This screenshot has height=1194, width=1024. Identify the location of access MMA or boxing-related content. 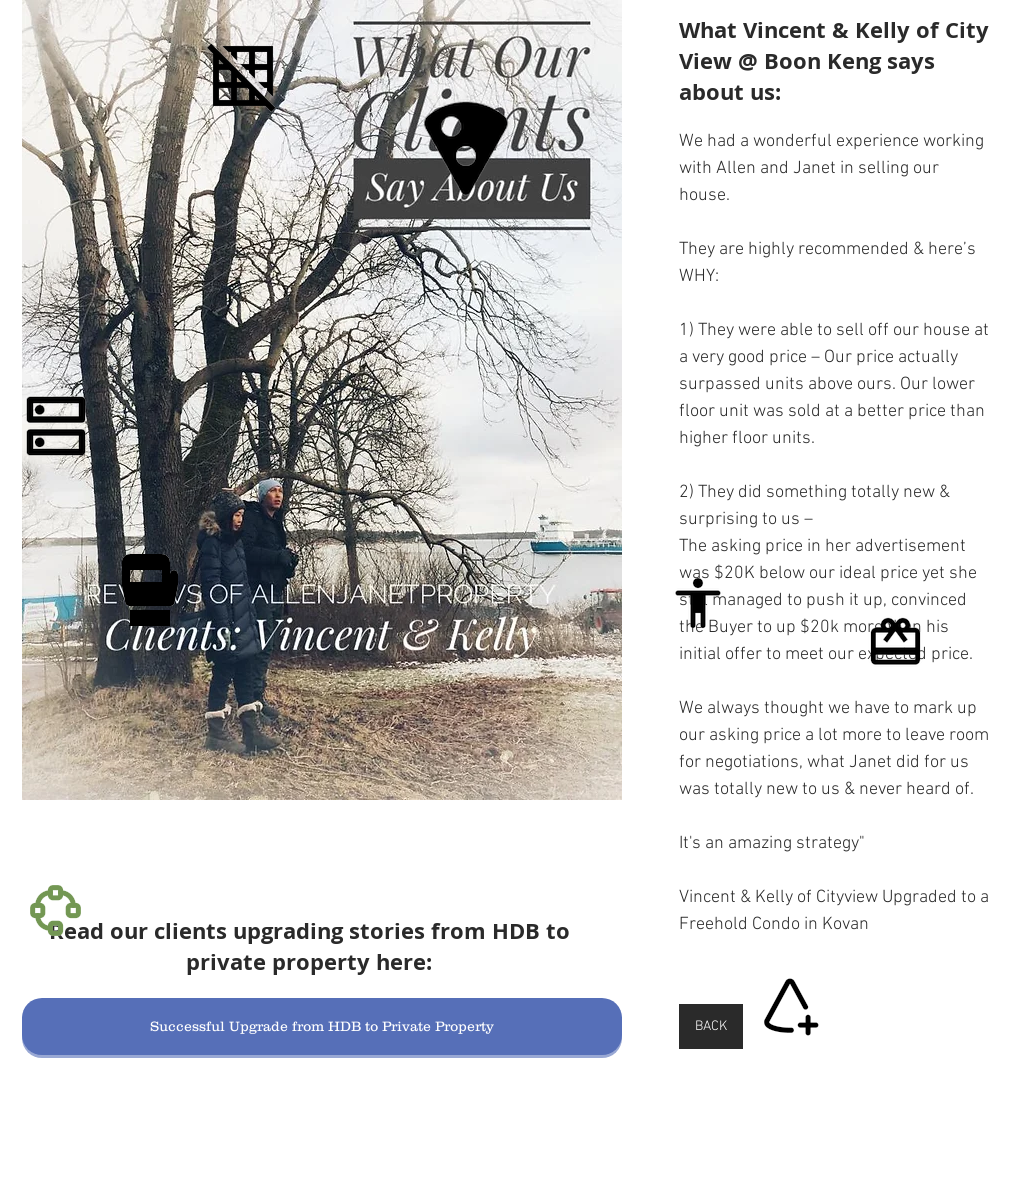
(150, 590).